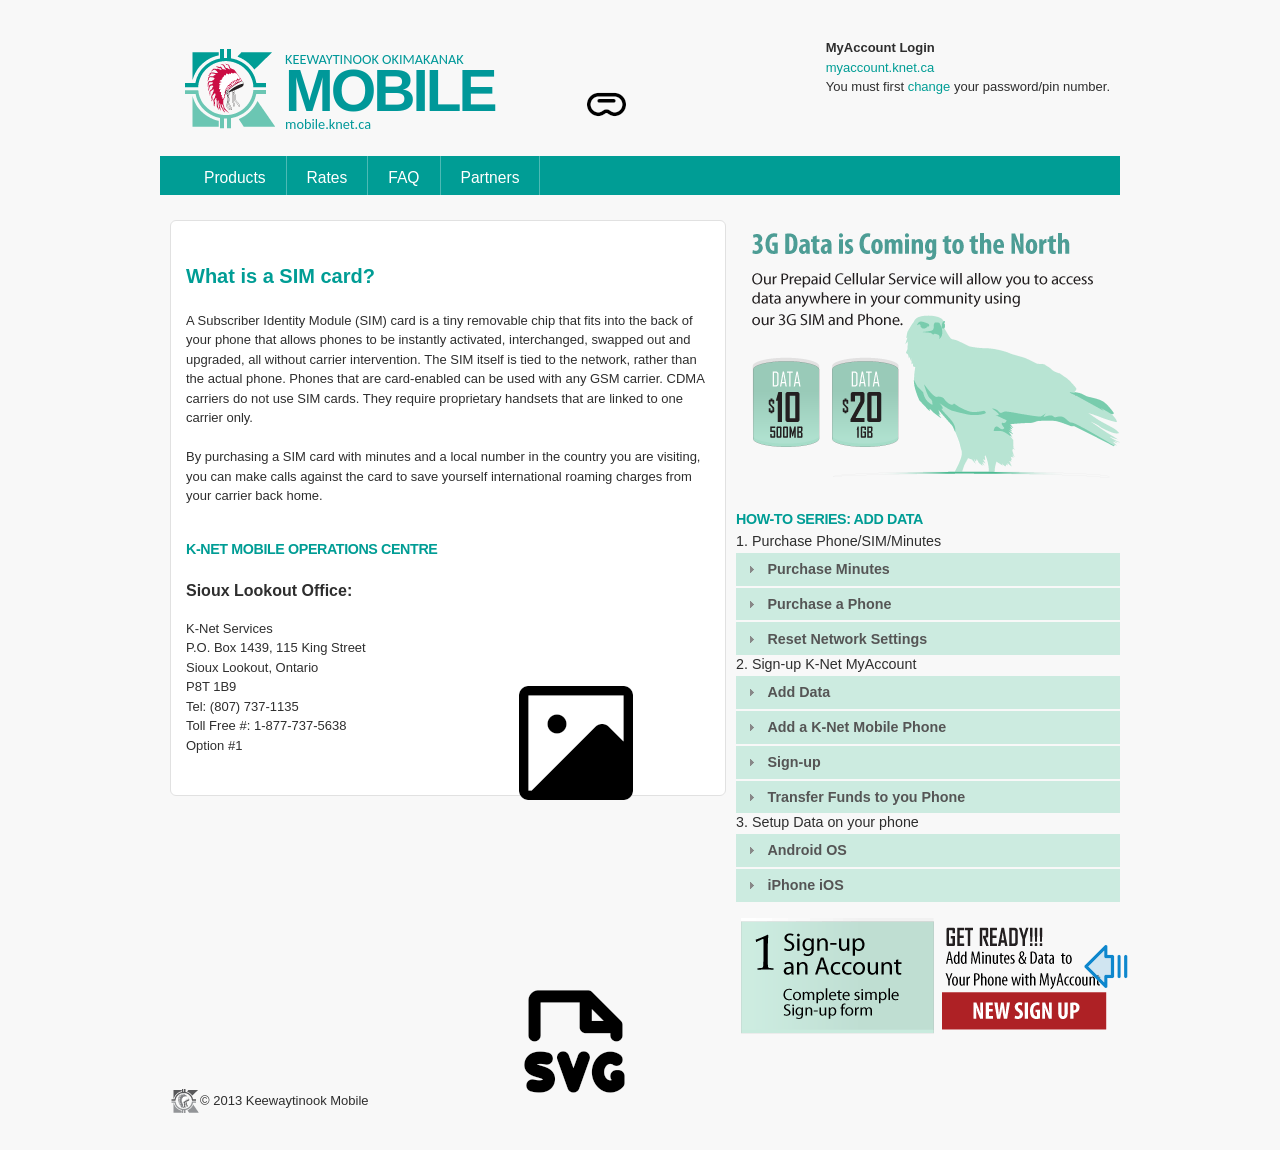 The image size is (1280, 1150). What do you see at coordinates (575, 1045) in the screenshot?
I see `open an SVG file` at bounding box center [575, 1045].